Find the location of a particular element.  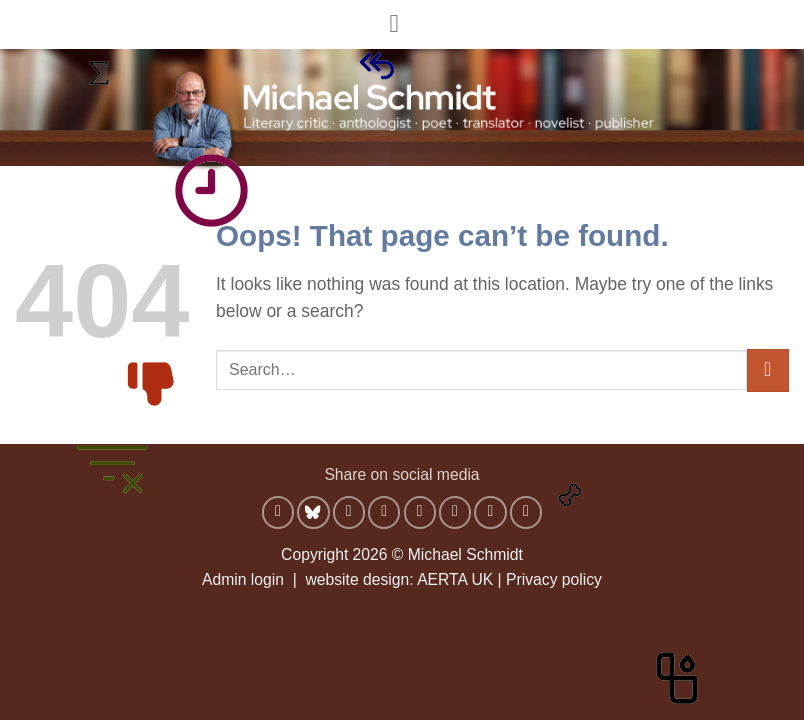

dislike or downvote content is located at coordinates (152, 384).